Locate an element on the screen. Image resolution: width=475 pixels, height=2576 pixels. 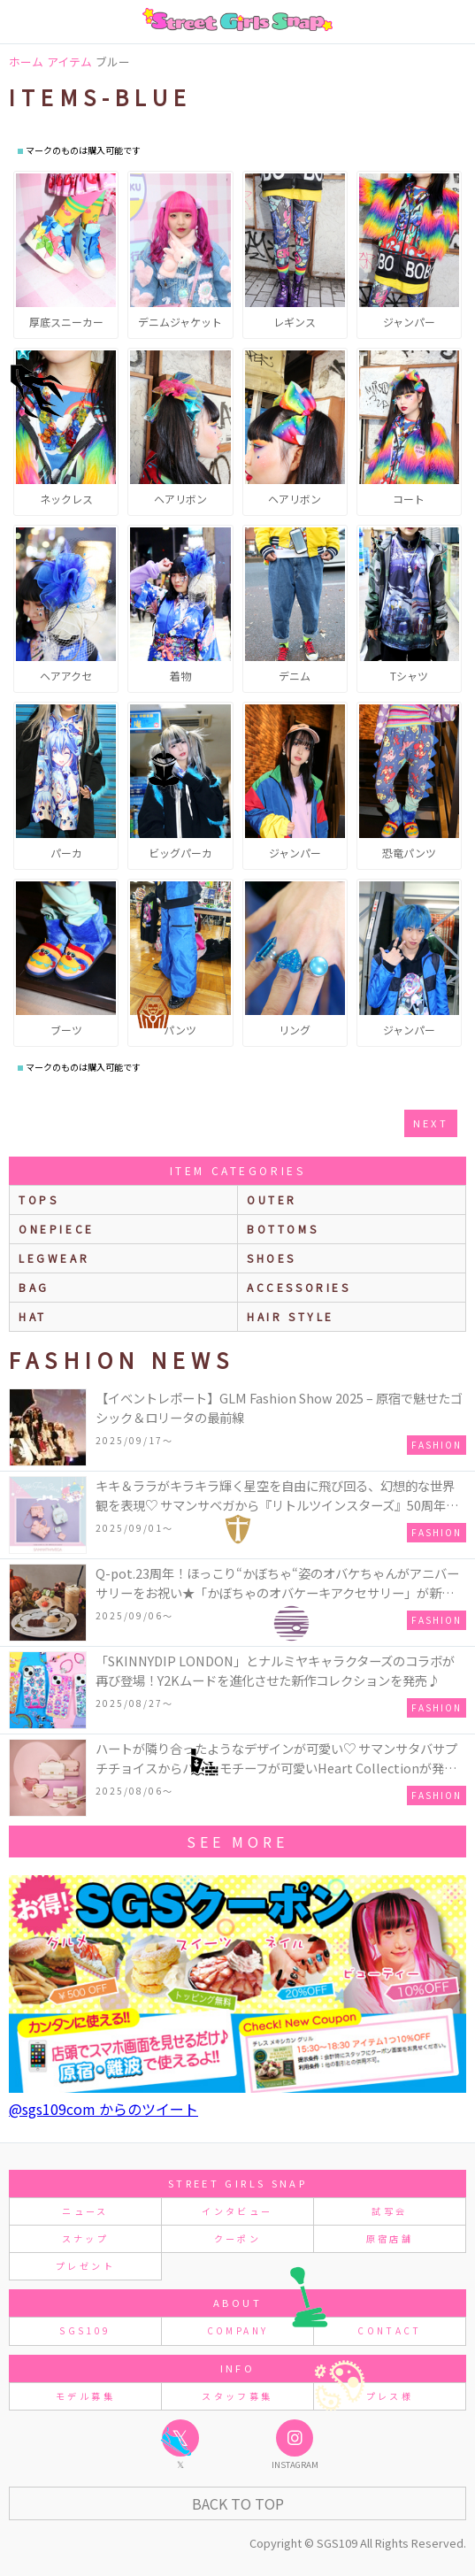
vampire character or enemy type in a game is located at coordinates (153, 1011).